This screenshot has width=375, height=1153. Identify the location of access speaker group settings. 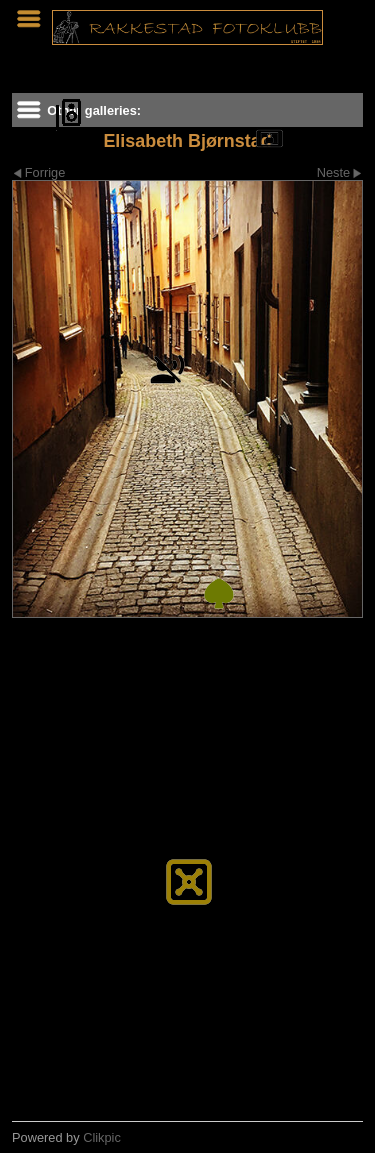
(68, 115).